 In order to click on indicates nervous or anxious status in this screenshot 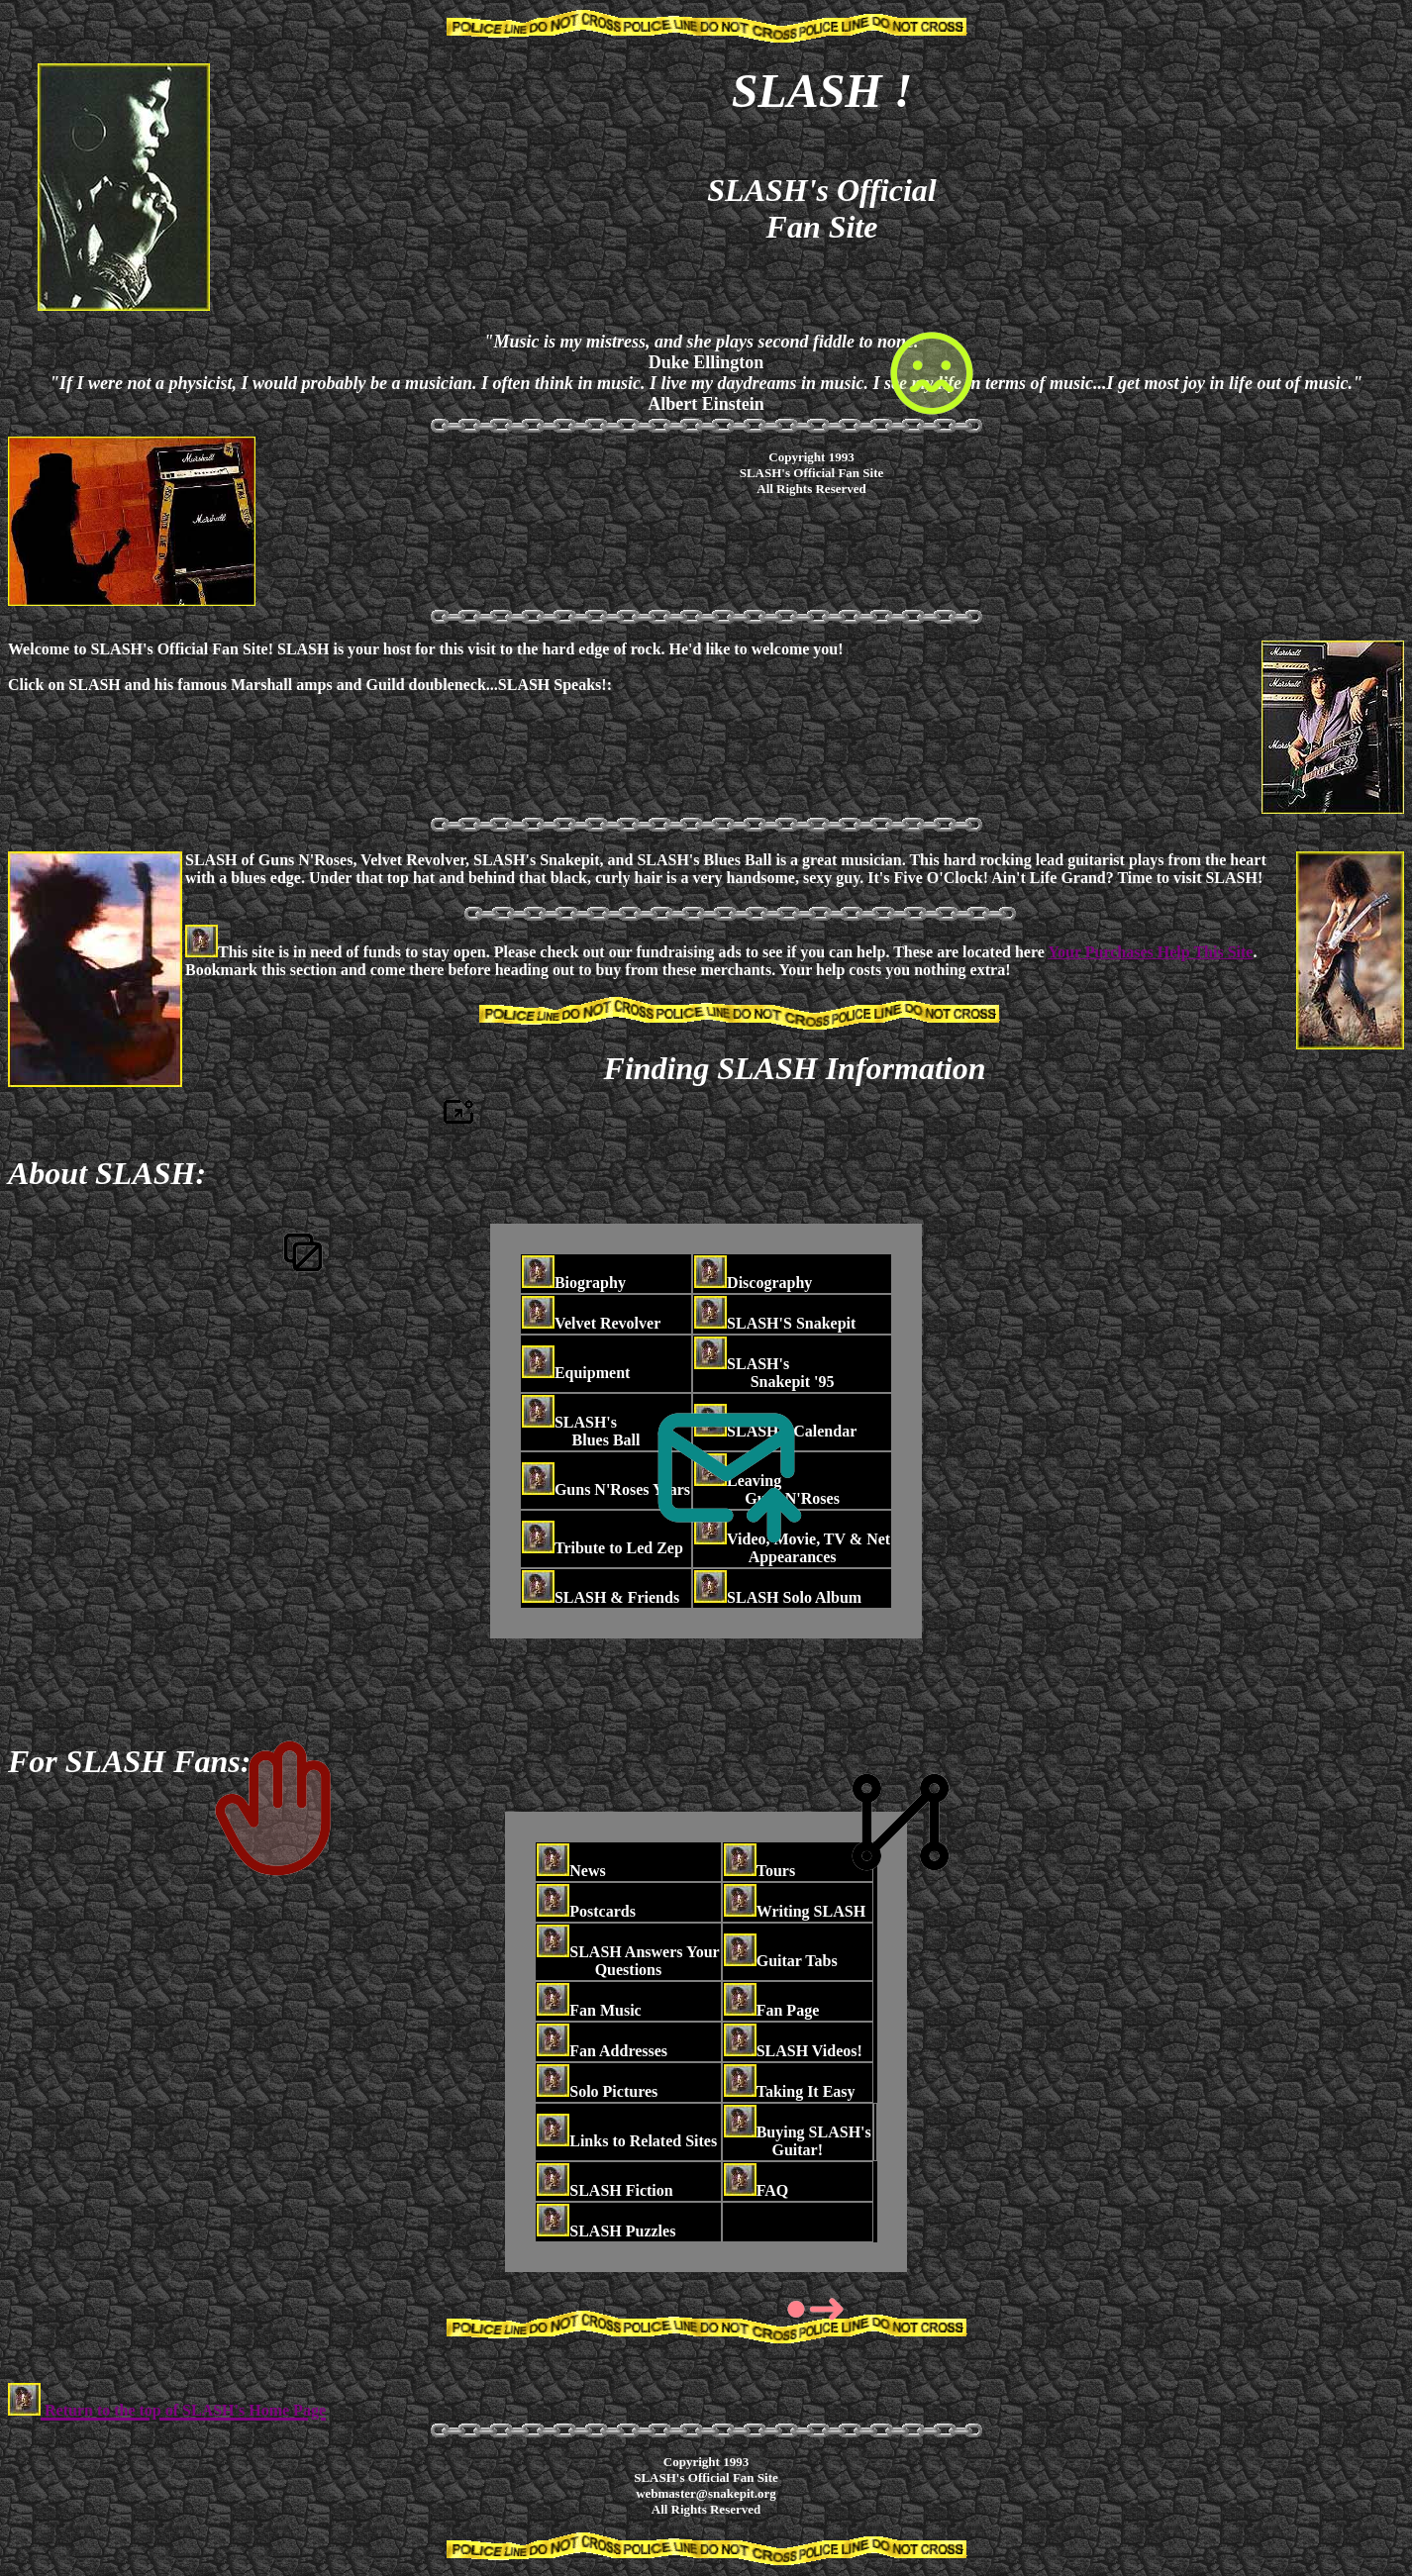, I will do `click(932, 373)`.